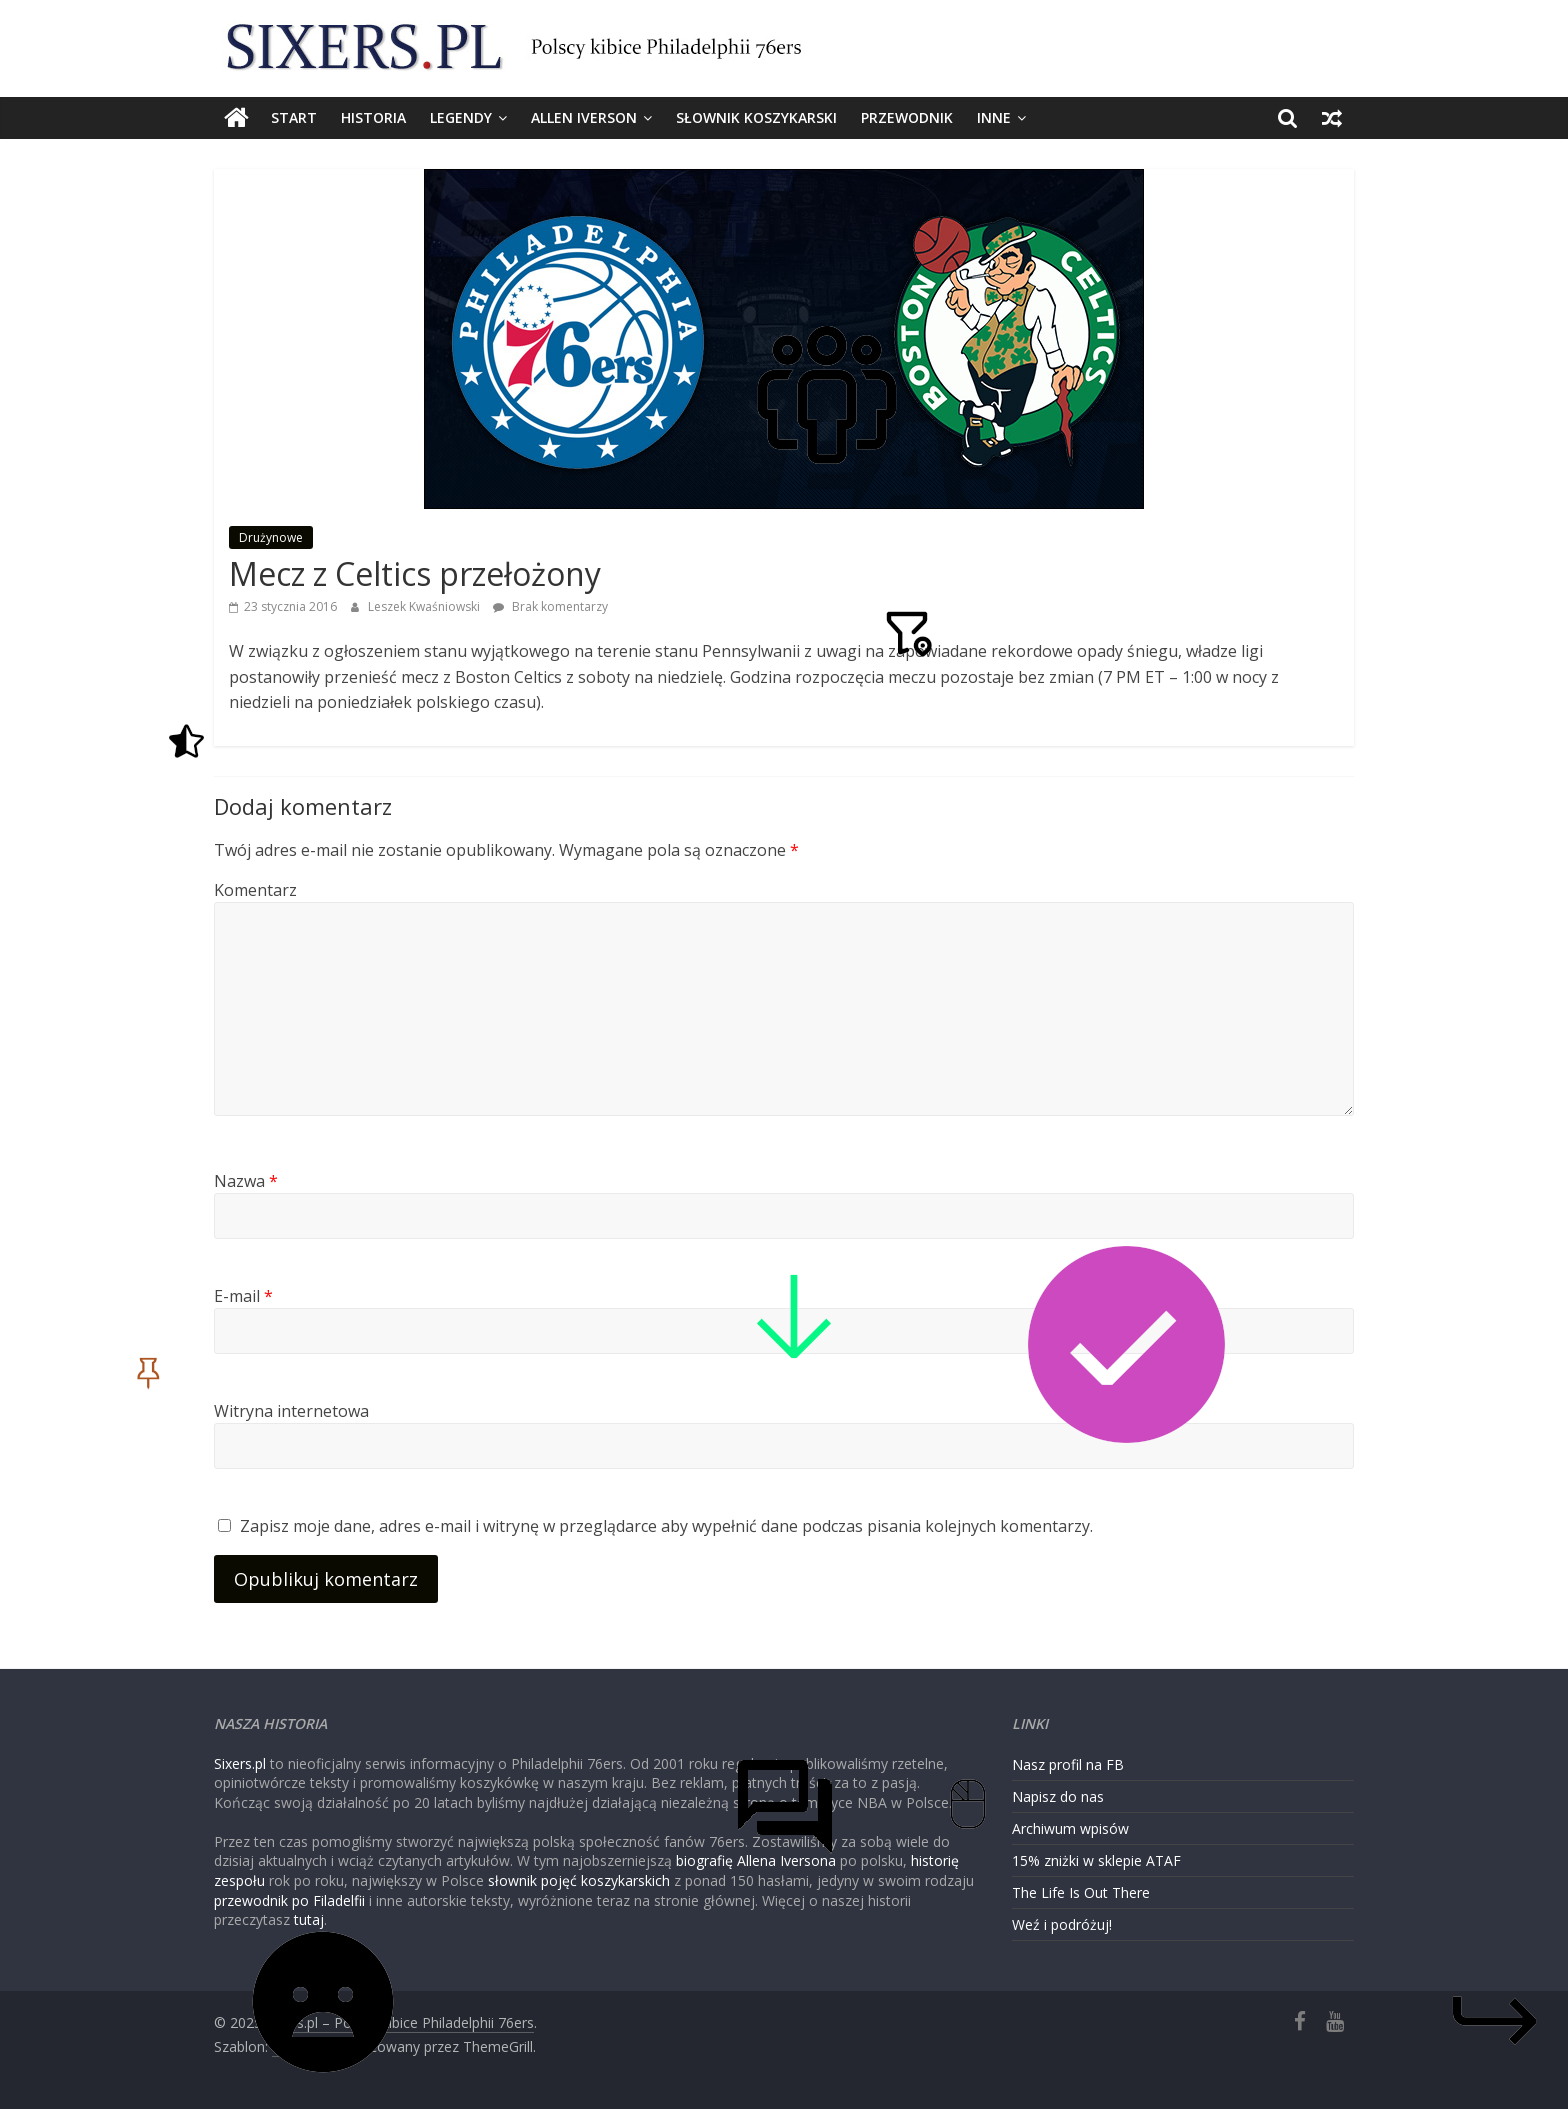 The width and height of the screenshot is (1568, 2109). Describe the element at coordinates (1126, 1344) in the screenshot. I see `indicates a test or validation has passed` at that location.